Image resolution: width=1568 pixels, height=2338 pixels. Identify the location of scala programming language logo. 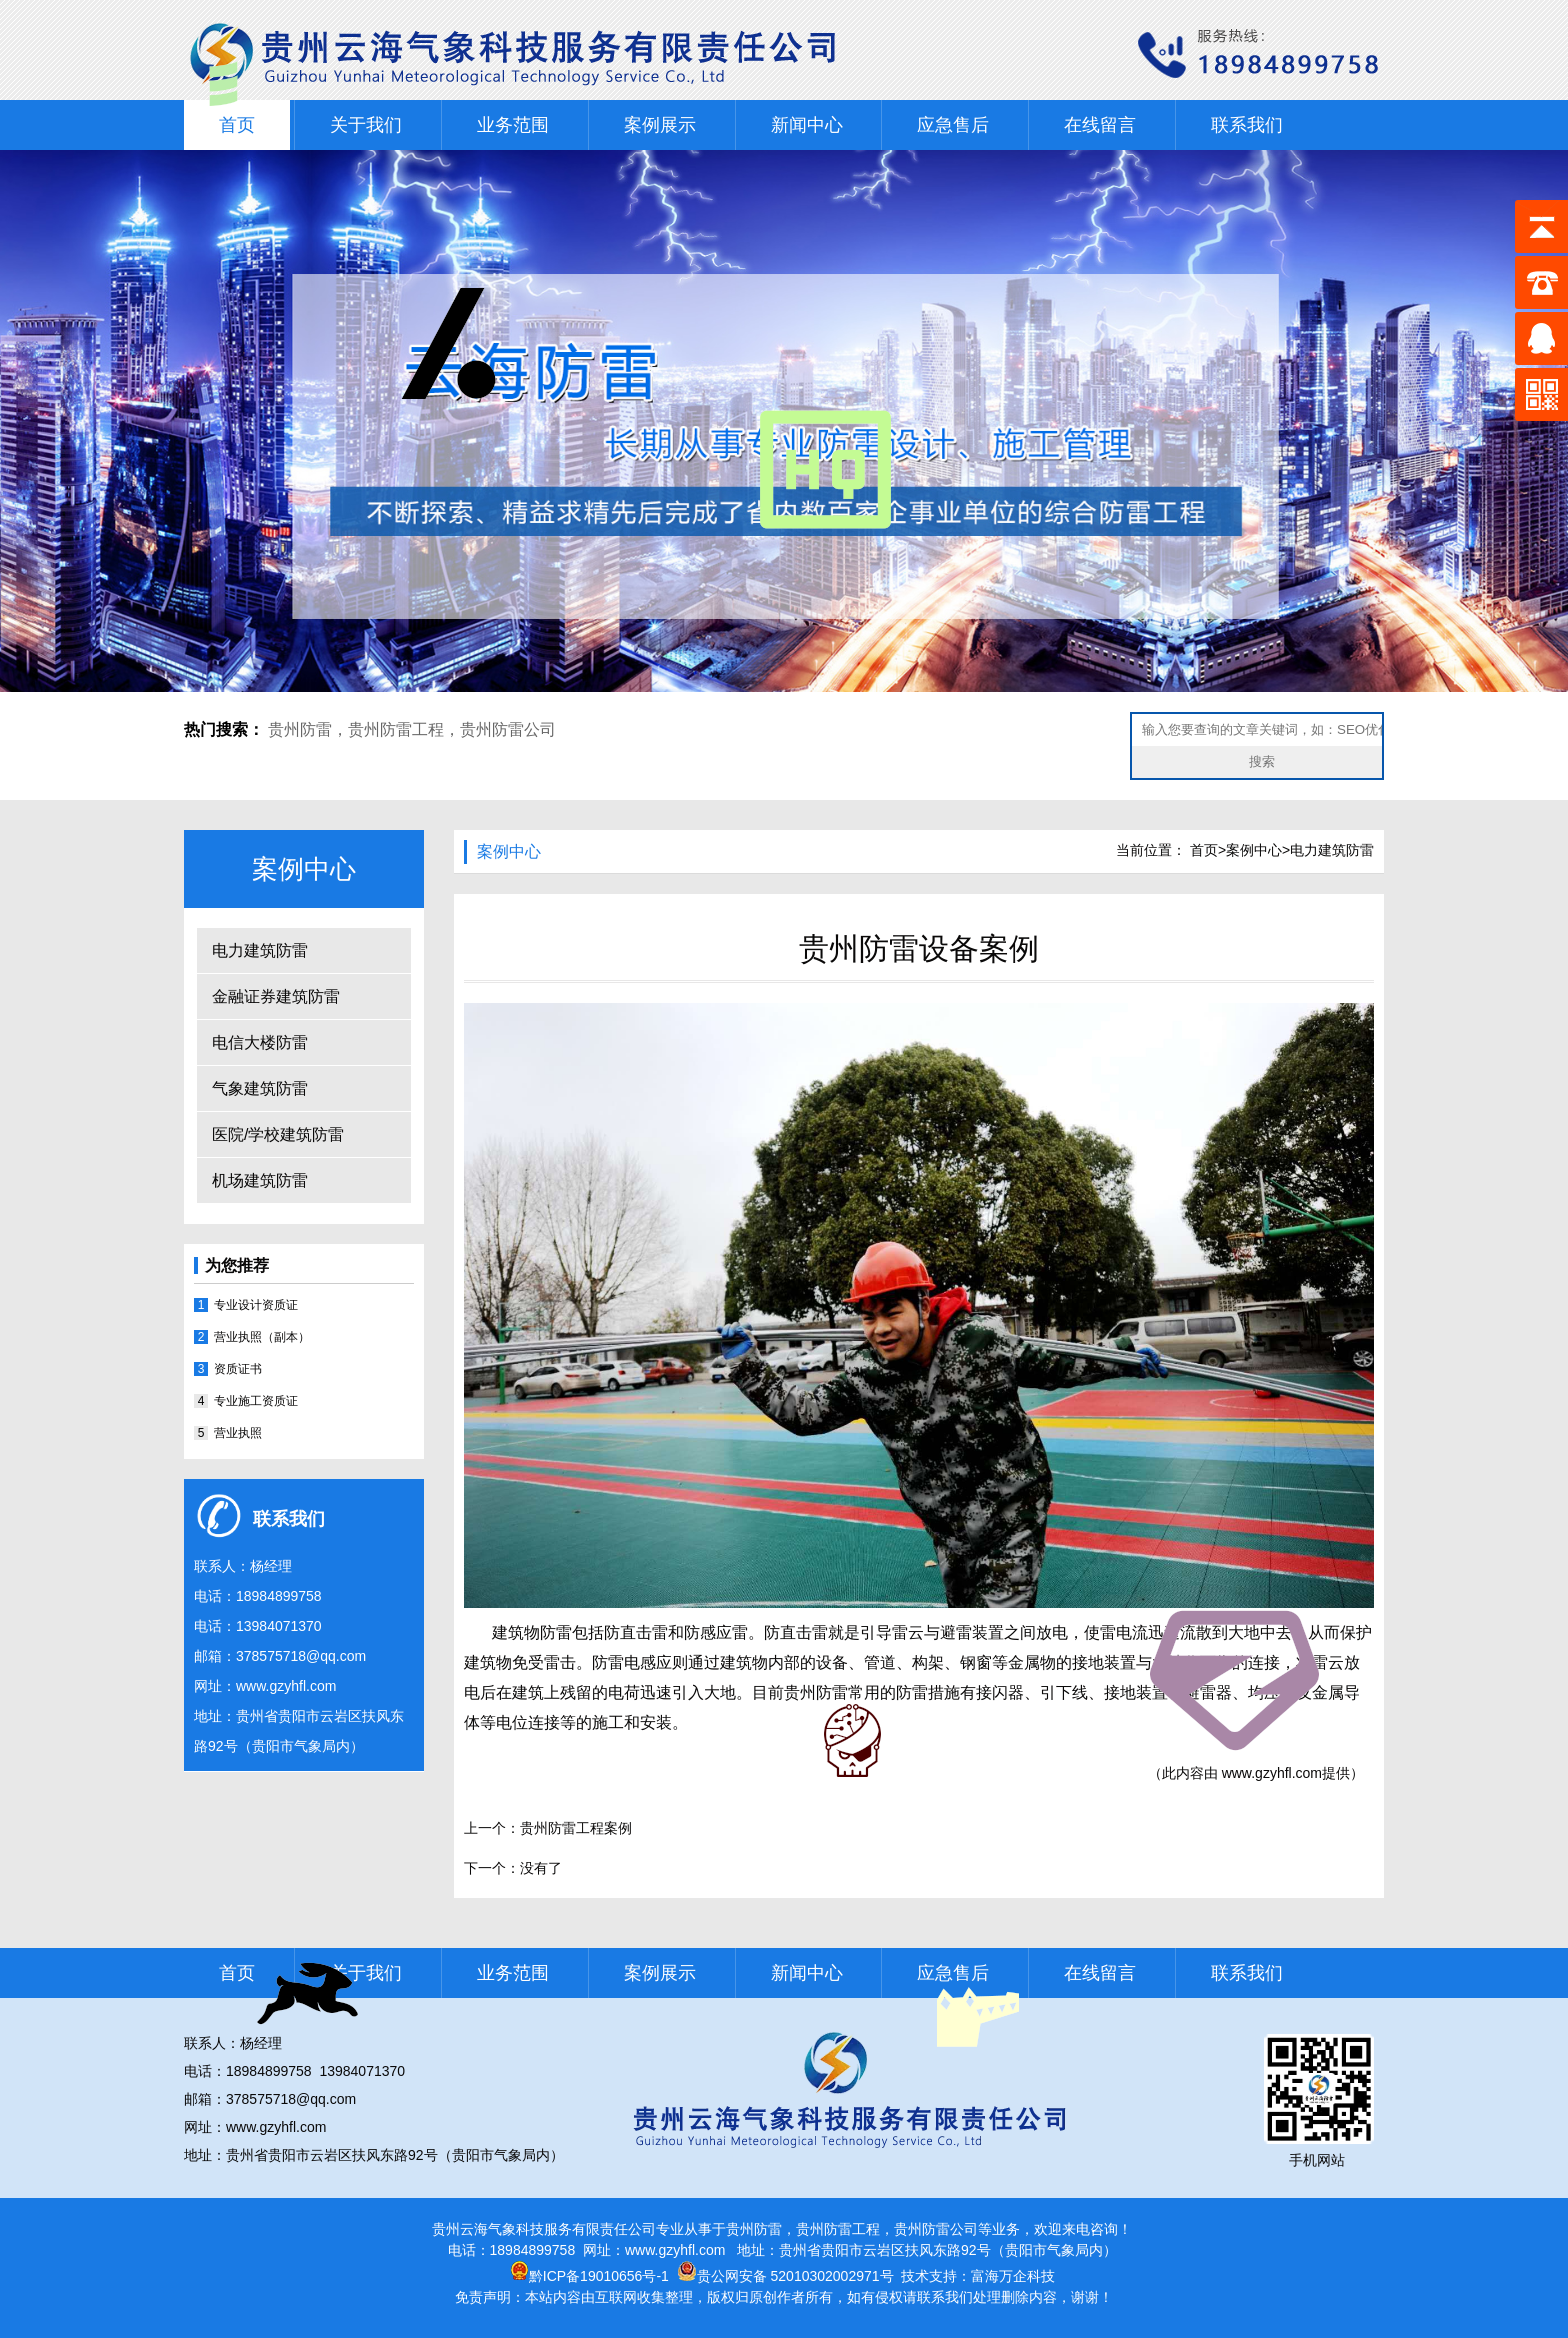
(223, 83).